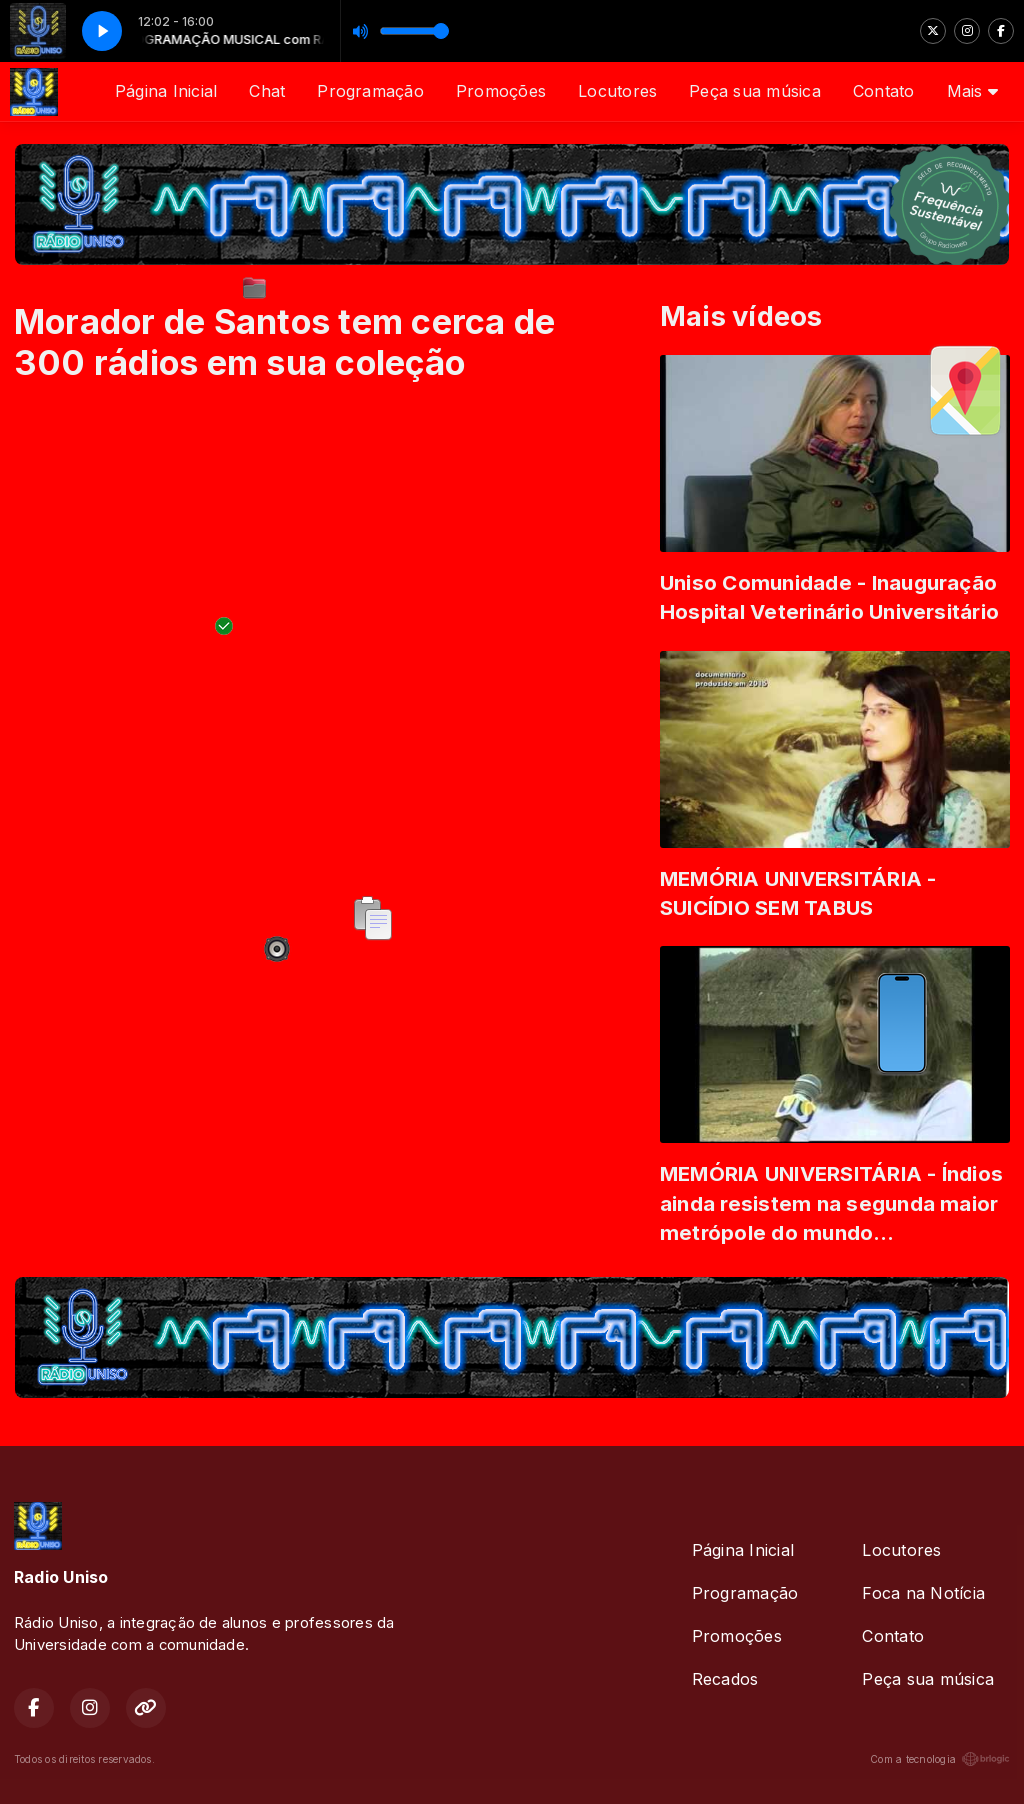  I want to click on adjust speaker or audio output settings, so click(277, 949).